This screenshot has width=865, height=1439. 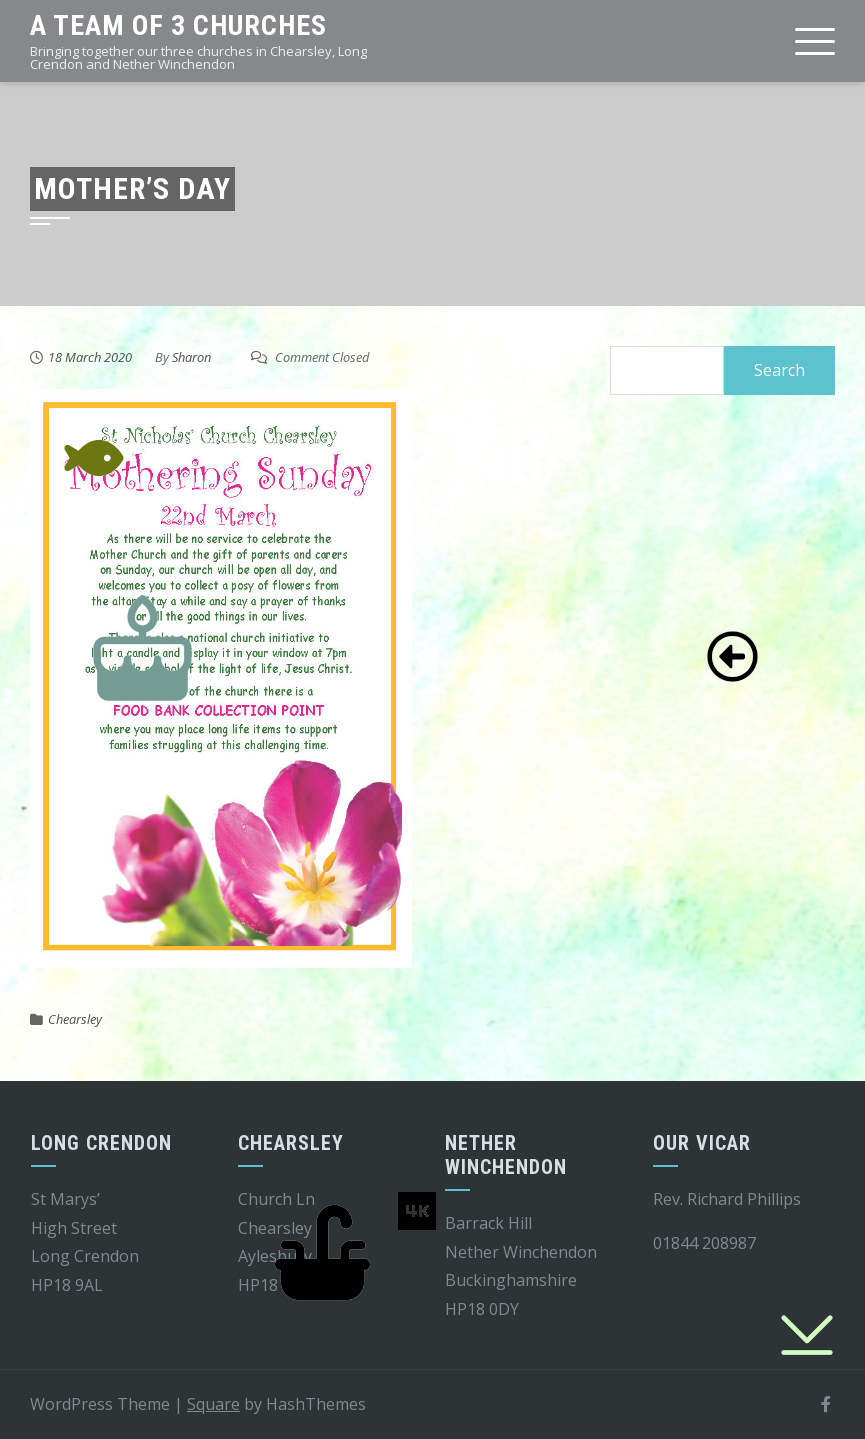 I want to click on indicates seafood or fish-related content, so click(x=94, y=458).